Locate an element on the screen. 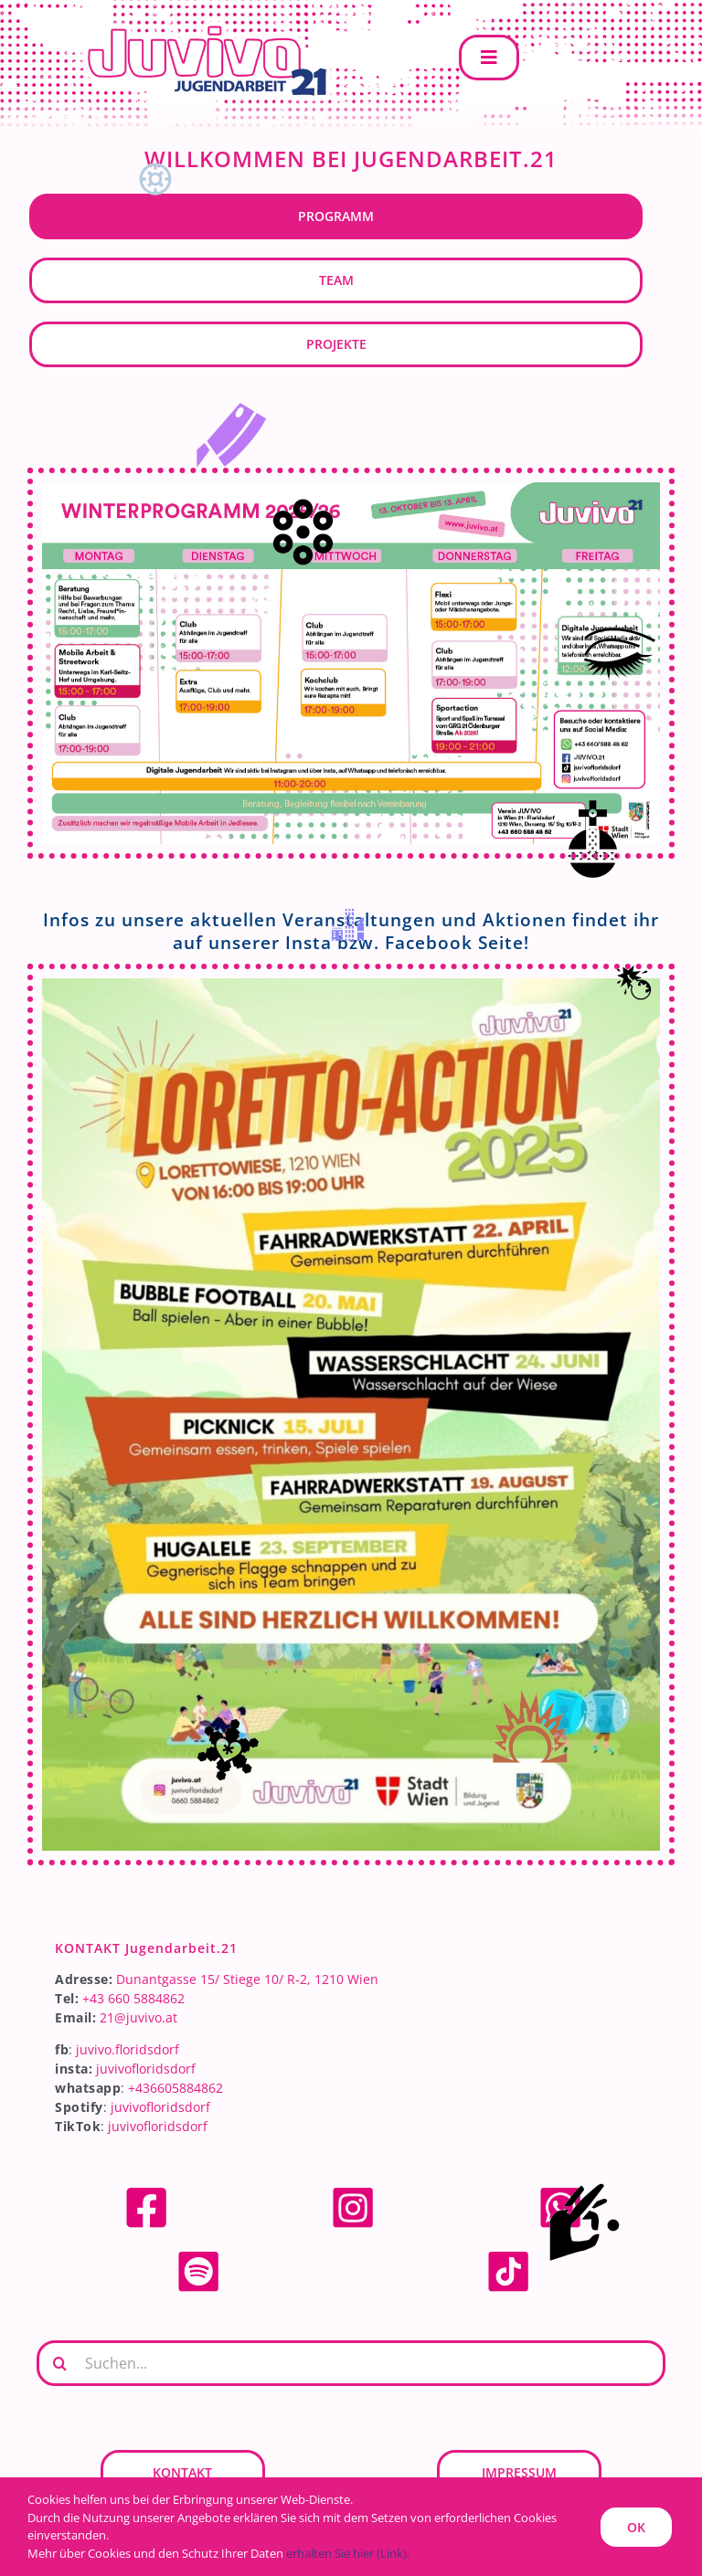 The width and height of the screenshot is (702, 2576). select chaingun weapon in game is located at coordinates (303, 532).